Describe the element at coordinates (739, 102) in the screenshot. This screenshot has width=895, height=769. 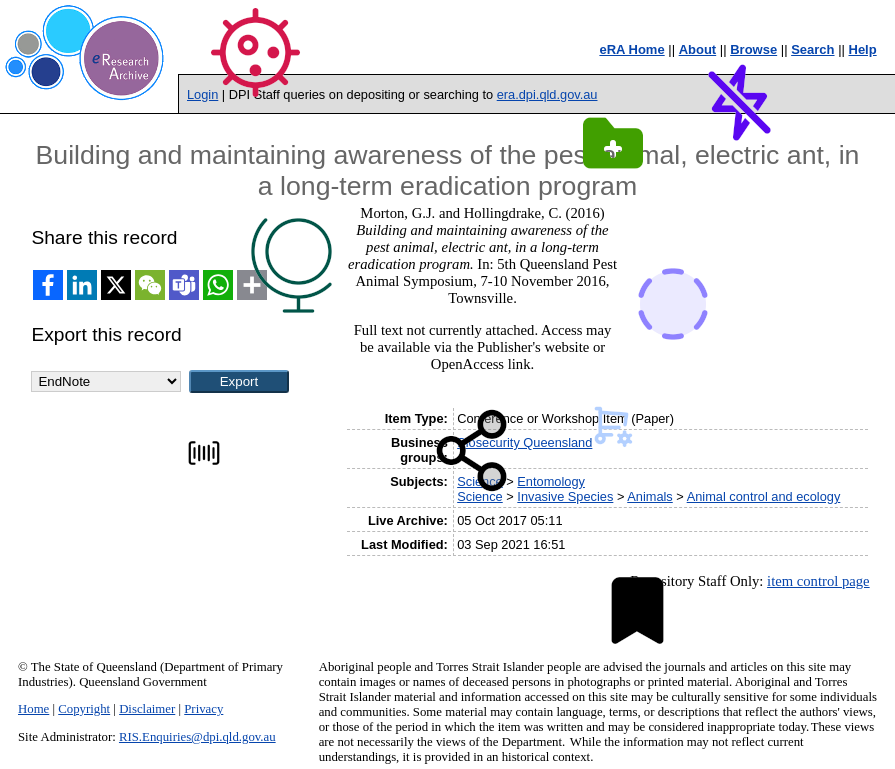
I see `disable camera flash` at that location.